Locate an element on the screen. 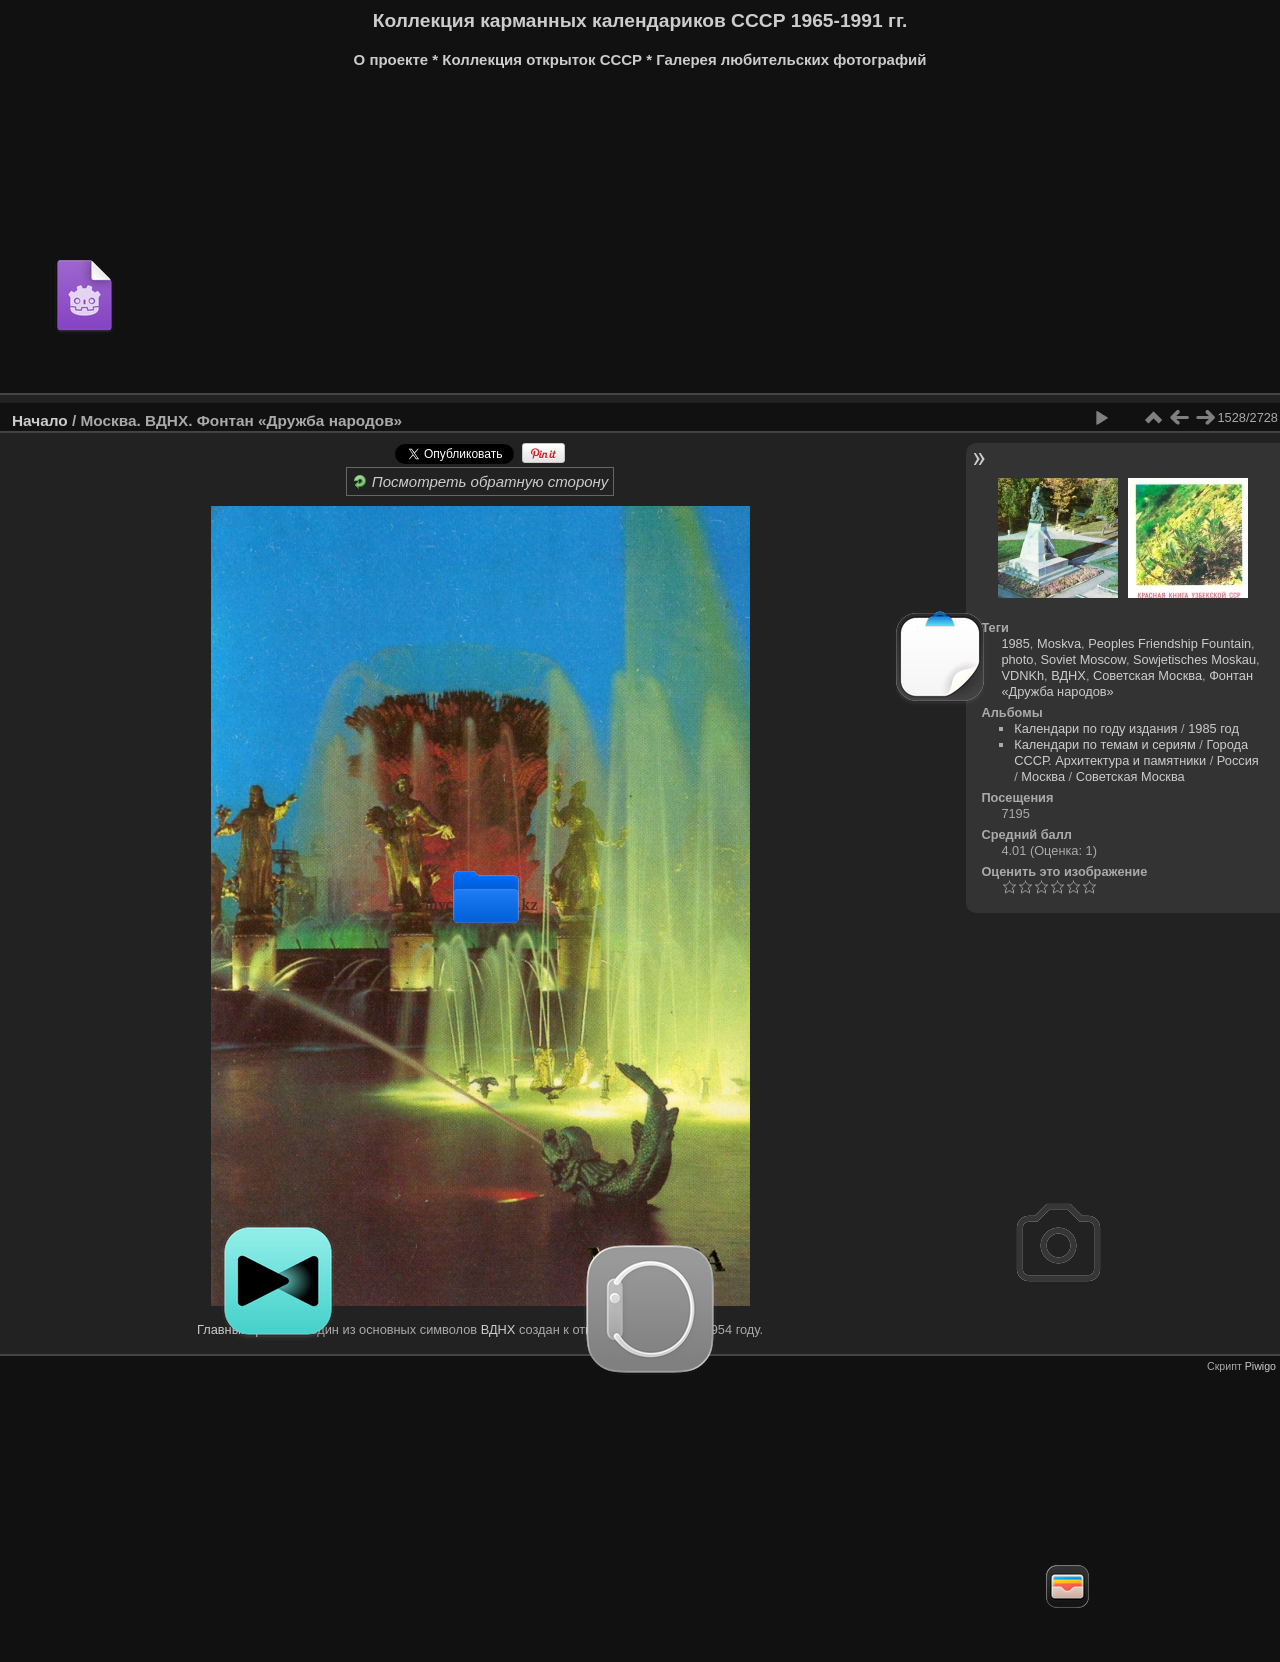 This screenshot has height=1662, width=1280. open tasks or to-do list app is located at coordinates (940, 657).